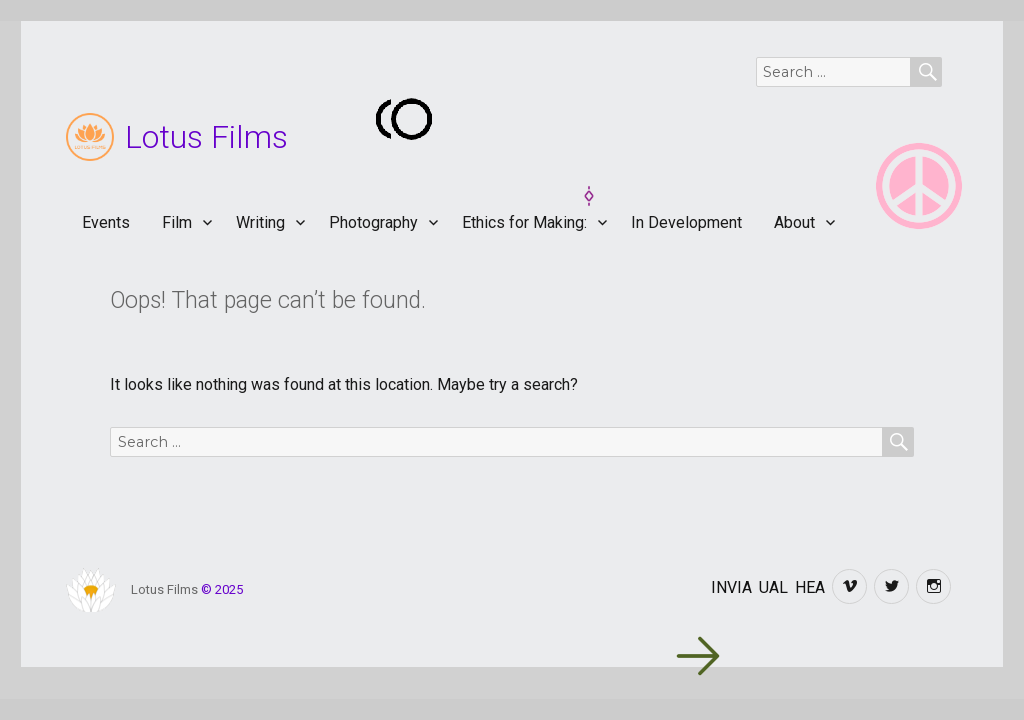  Describe the element at coordinates (919, 186) in the screenshot. I see `indicates a peaceful or non-violent mode` at that location.